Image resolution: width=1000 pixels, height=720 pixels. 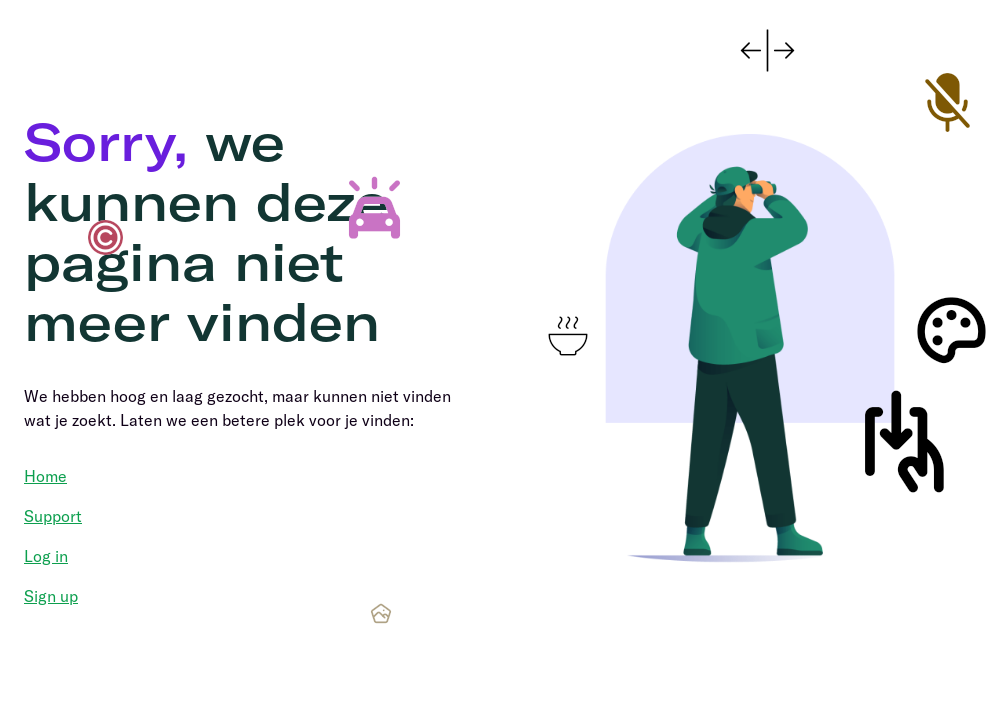 What do you see at coordinates (951, 331) in the screenshot?
I see `access color or theme settings` at bounding box center [951, 331].